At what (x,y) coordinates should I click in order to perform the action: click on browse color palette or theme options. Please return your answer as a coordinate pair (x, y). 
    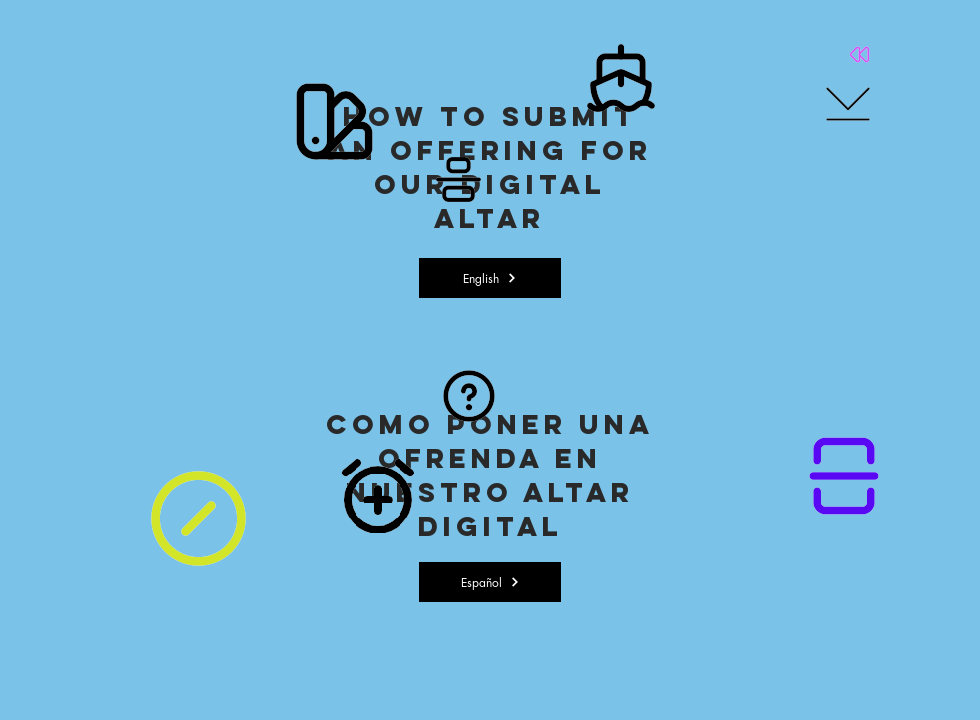
    Looking at the image, I should click on (334, 121).